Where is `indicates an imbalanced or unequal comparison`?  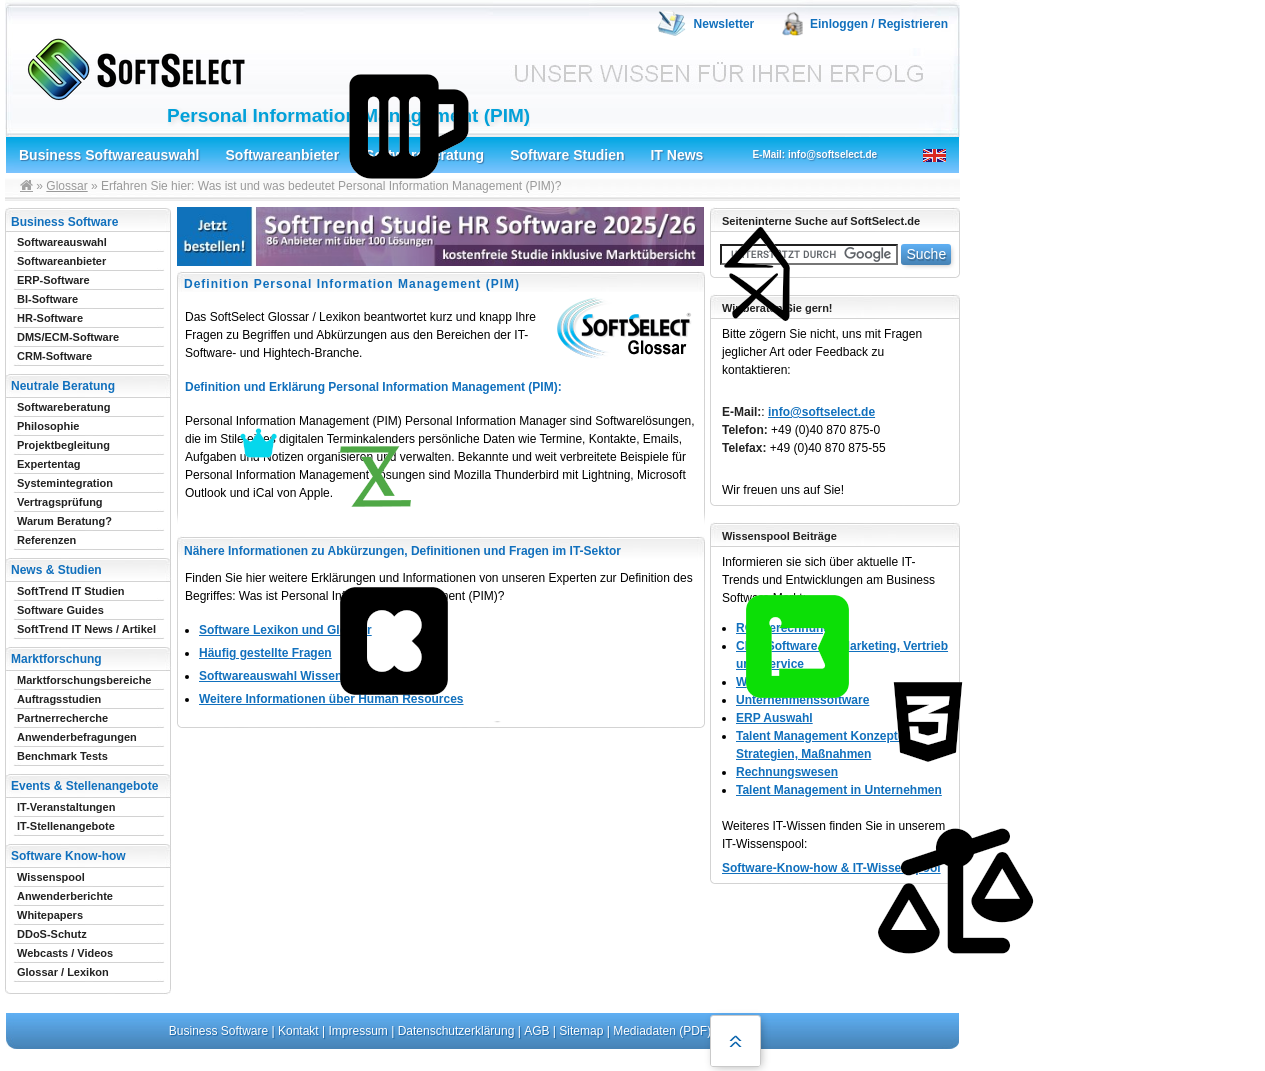
indicates an imbalanced or unequal comparison is located at coordinates (956, 891).